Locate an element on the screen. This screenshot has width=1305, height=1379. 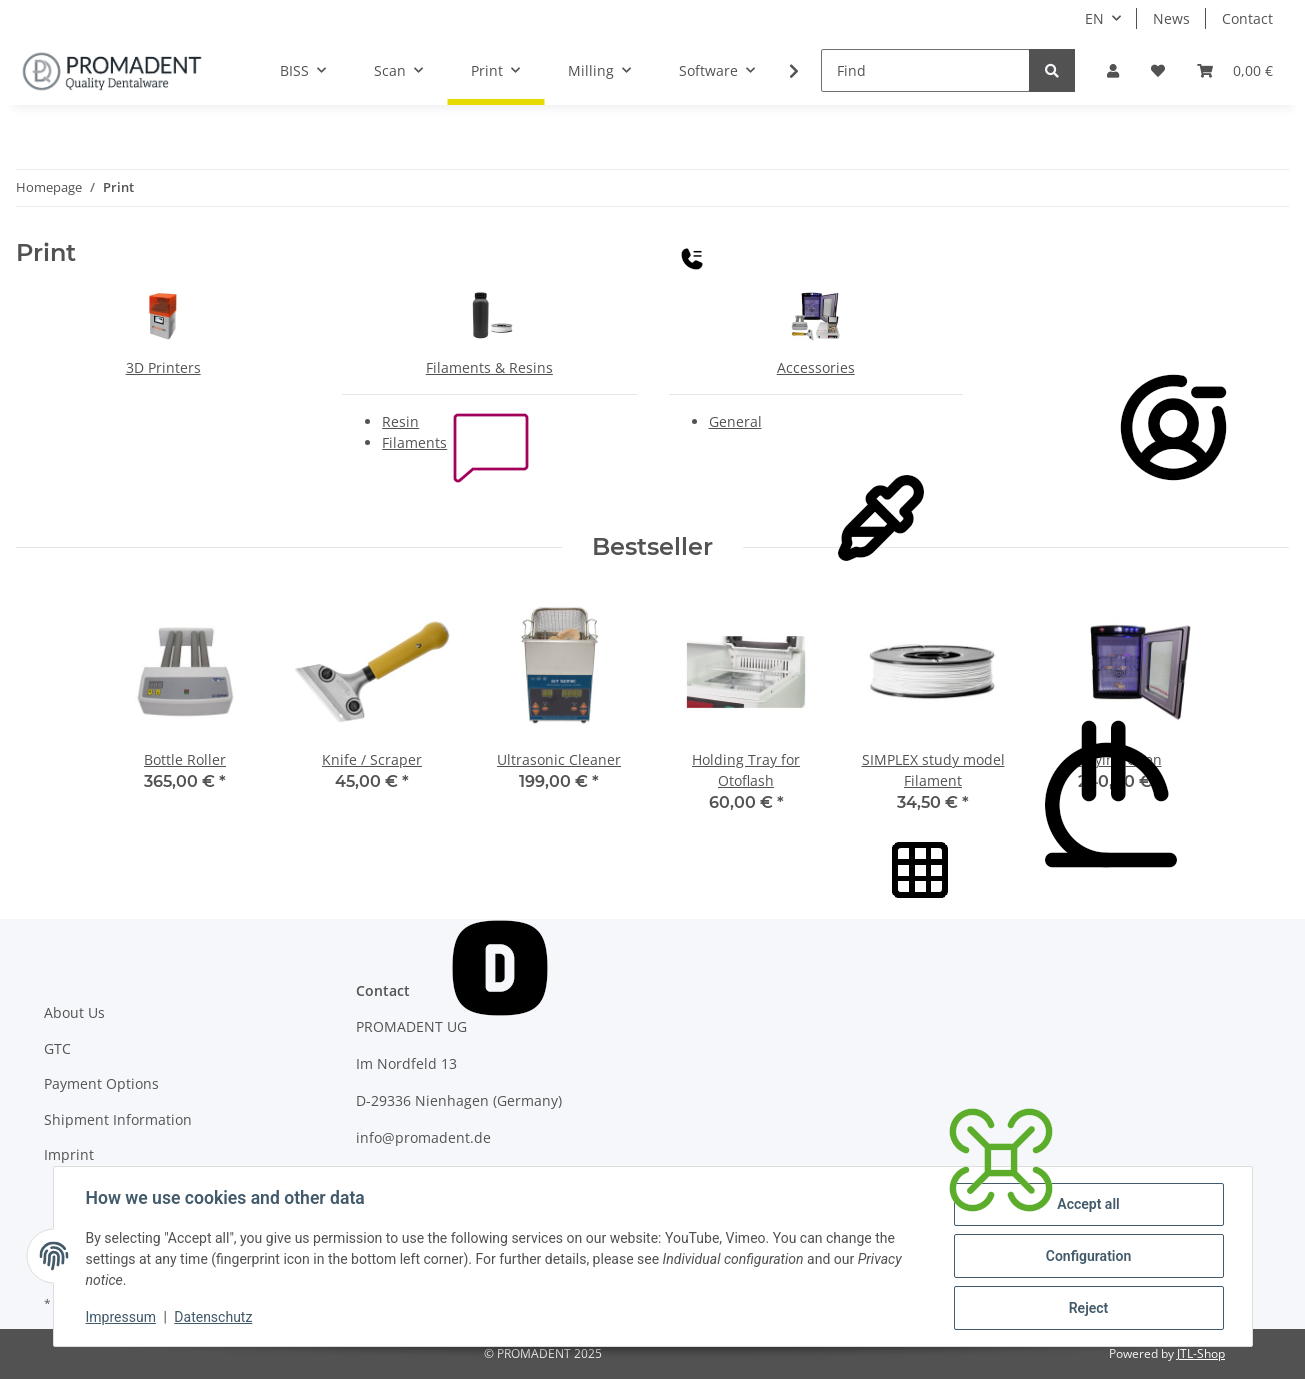
view contact list or phone directory is located at coordinates (692, 258).